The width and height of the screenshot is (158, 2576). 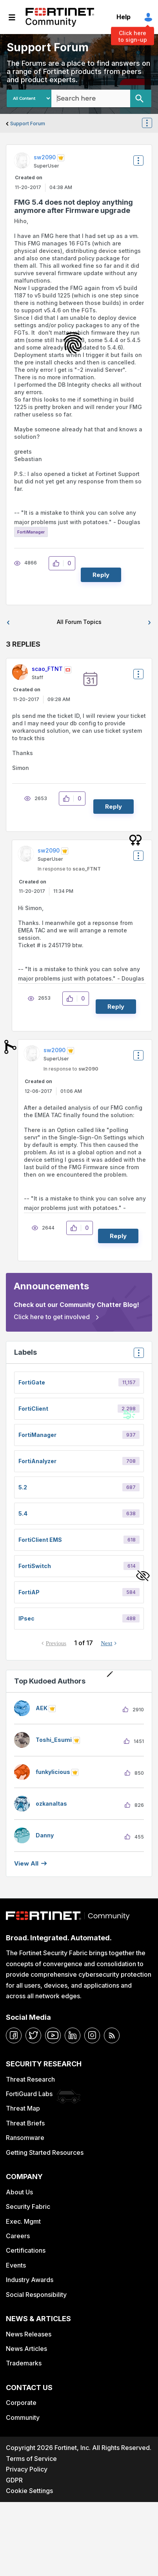 I want to click on merge branches in version control, so click(x=10, y=1047).